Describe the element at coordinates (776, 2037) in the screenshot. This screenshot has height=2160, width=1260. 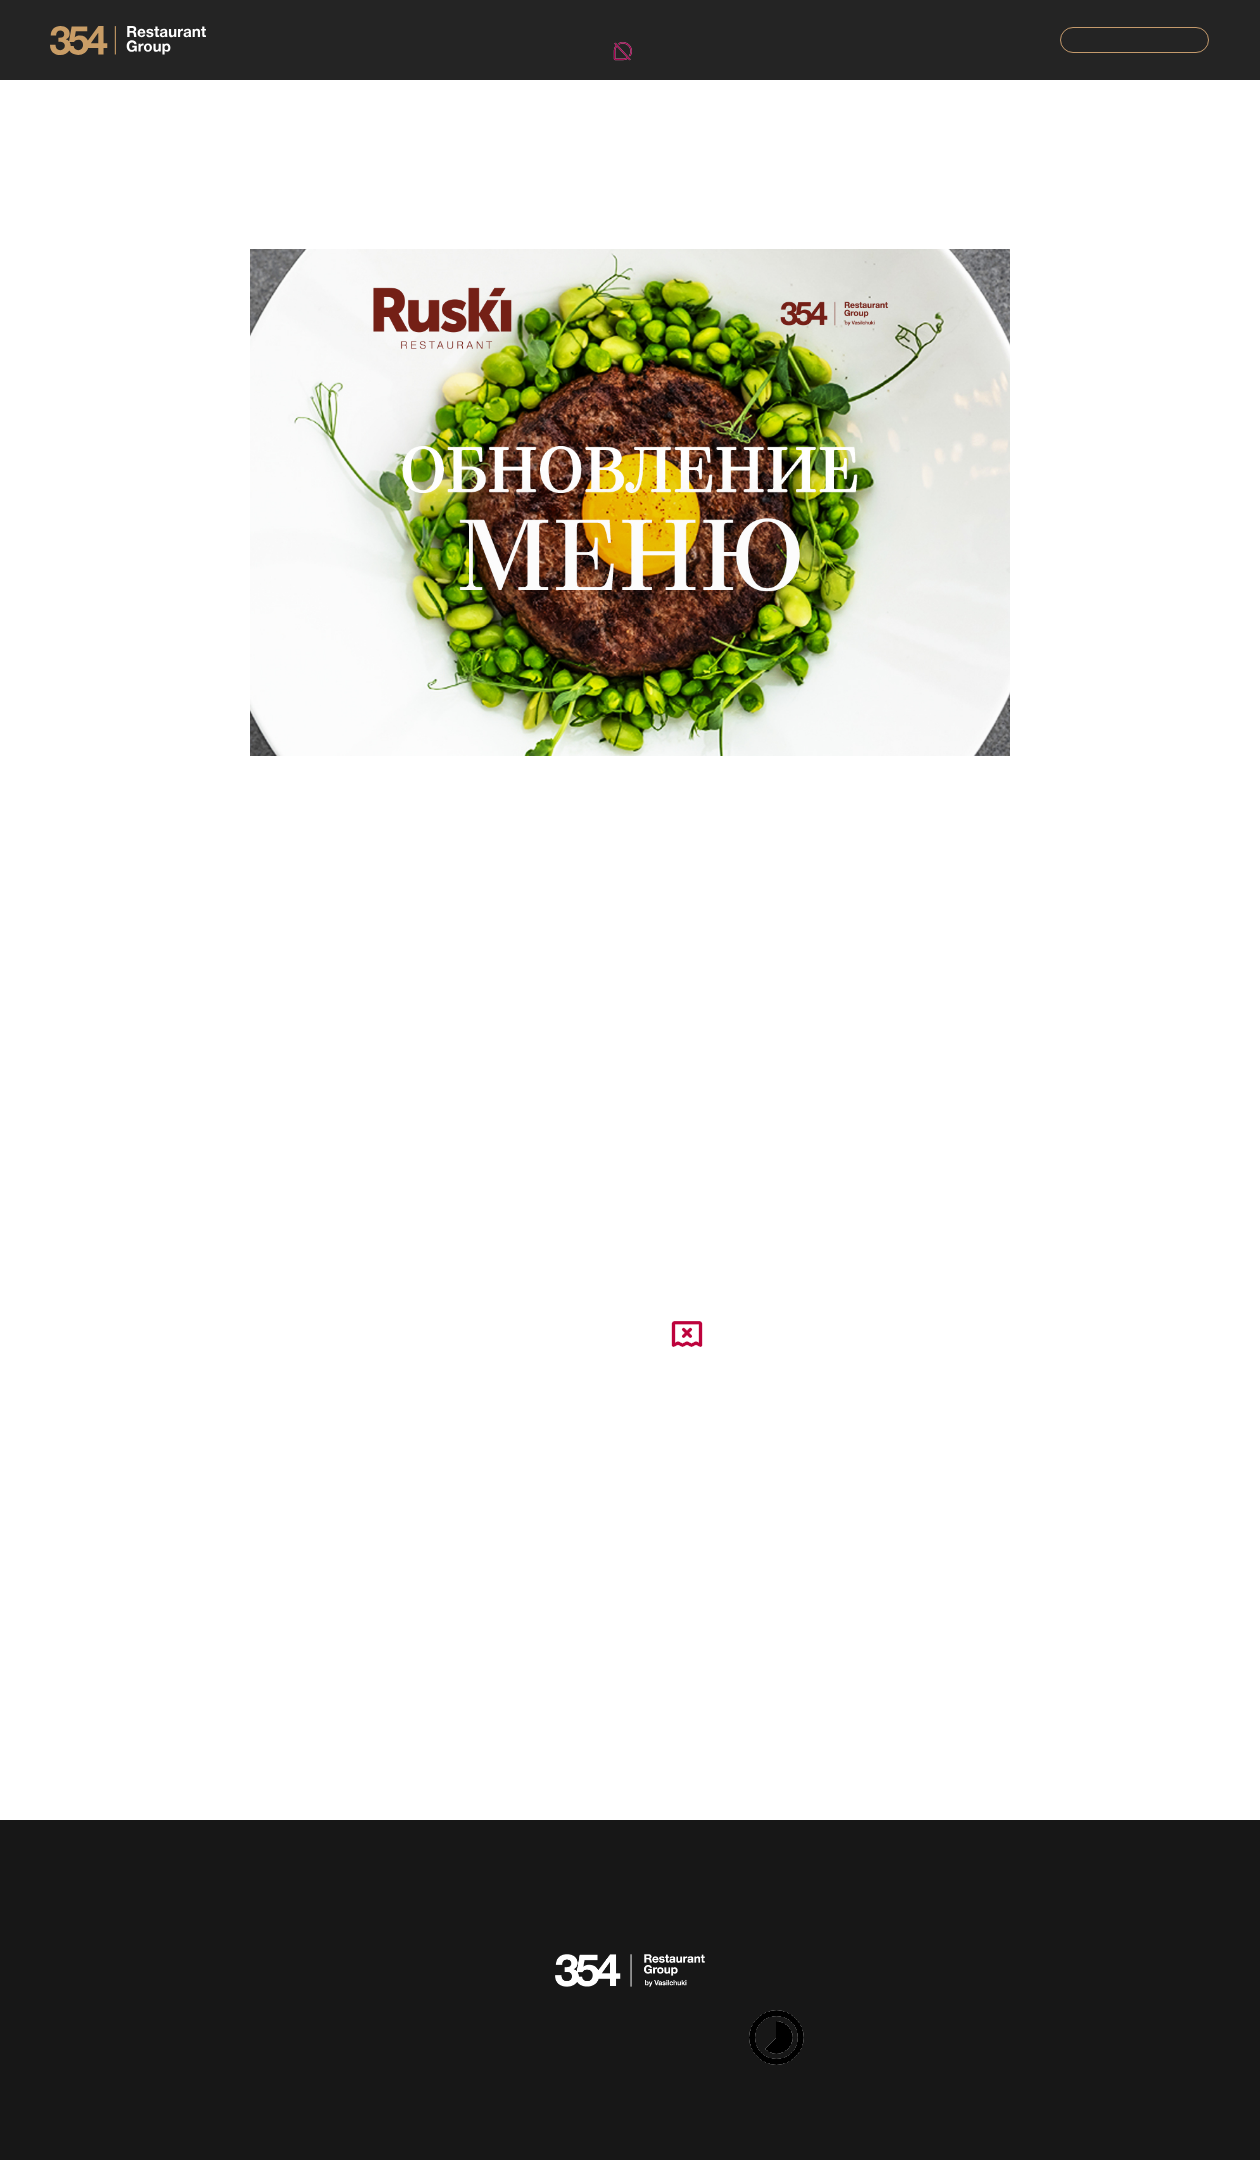
I see `access timelapse camera mode` at that location.